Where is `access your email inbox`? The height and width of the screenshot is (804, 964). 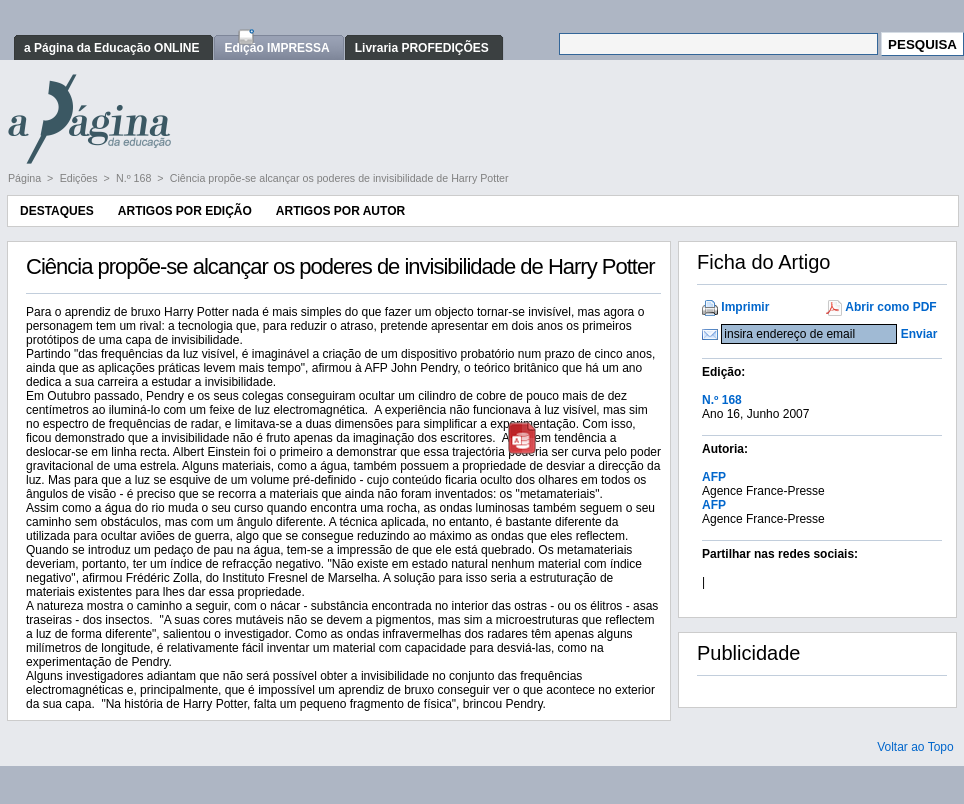 access your email inbox is located at coordinates (246, 37).